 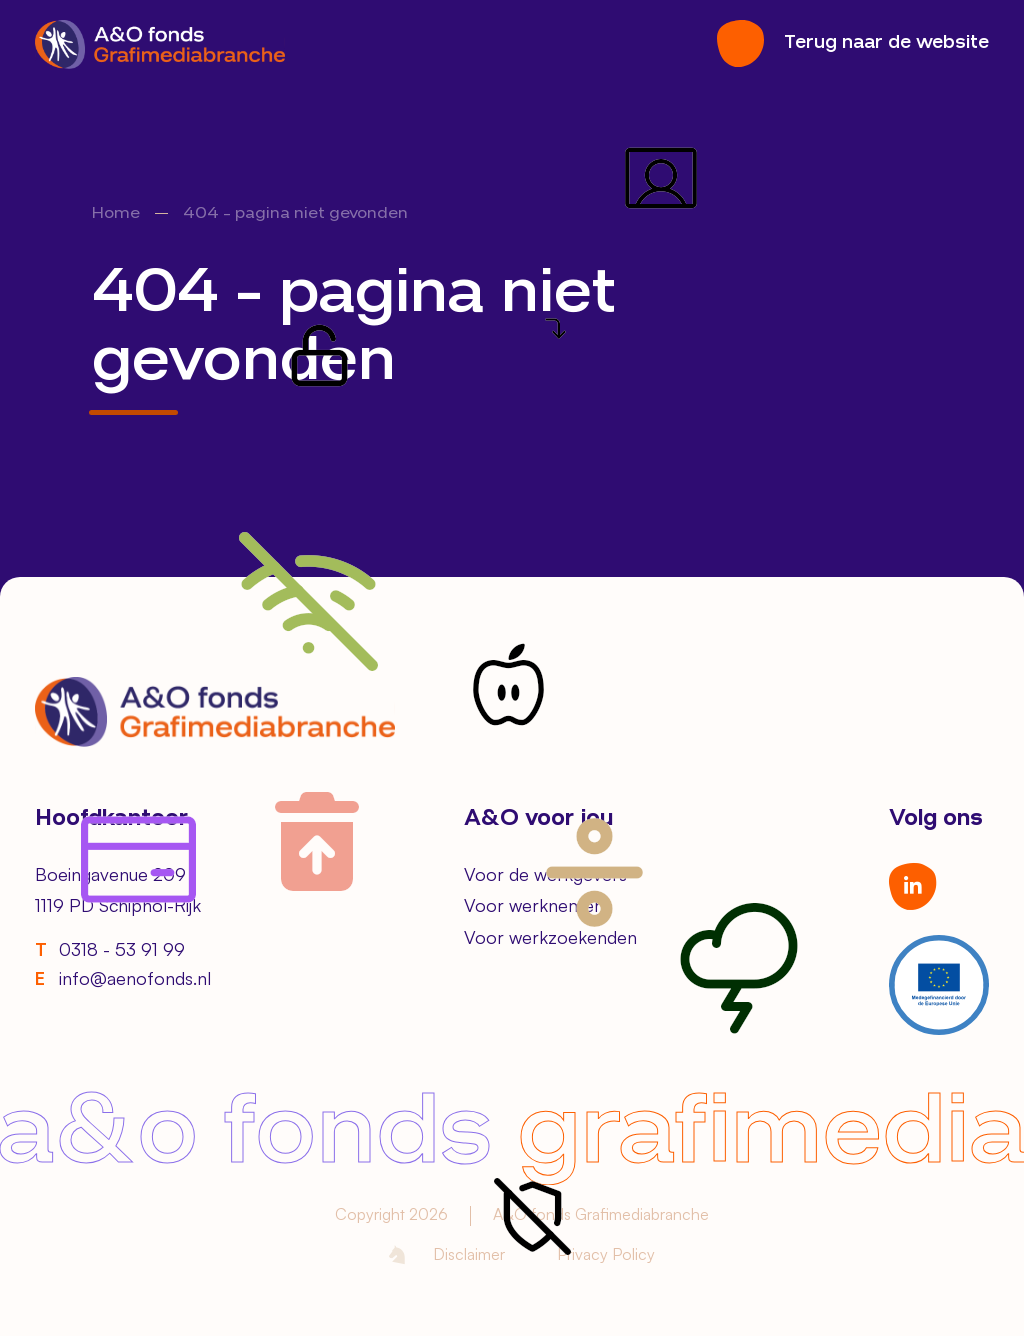 I want to click on security or protection is disabled, so click(x=532, y=1216).